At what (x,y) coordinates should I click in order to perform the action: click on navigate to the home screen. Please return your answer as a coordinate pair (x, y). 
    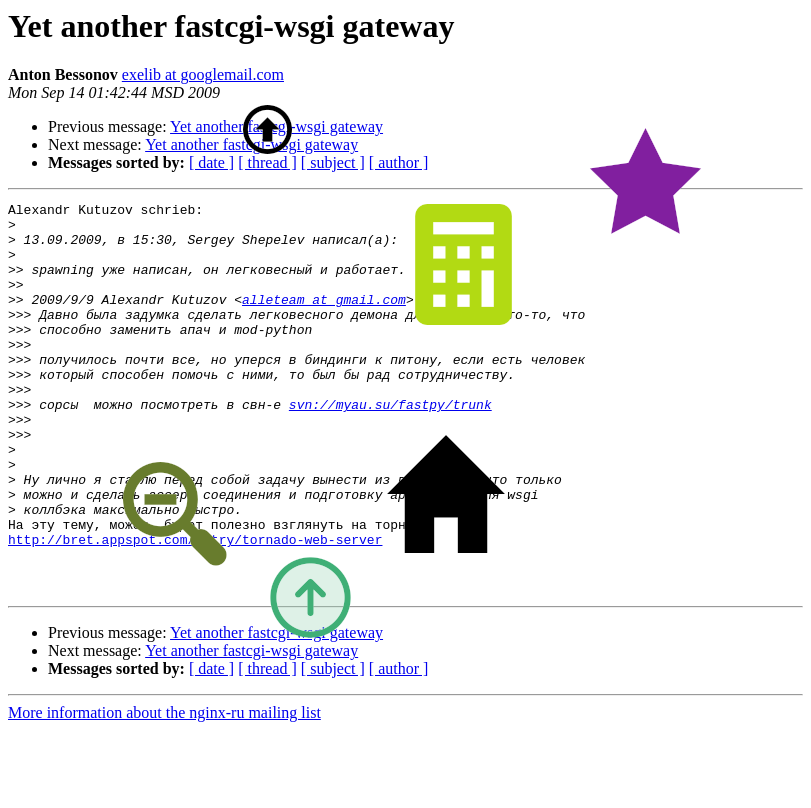
    Looking at the image, I should click on (446, 494).